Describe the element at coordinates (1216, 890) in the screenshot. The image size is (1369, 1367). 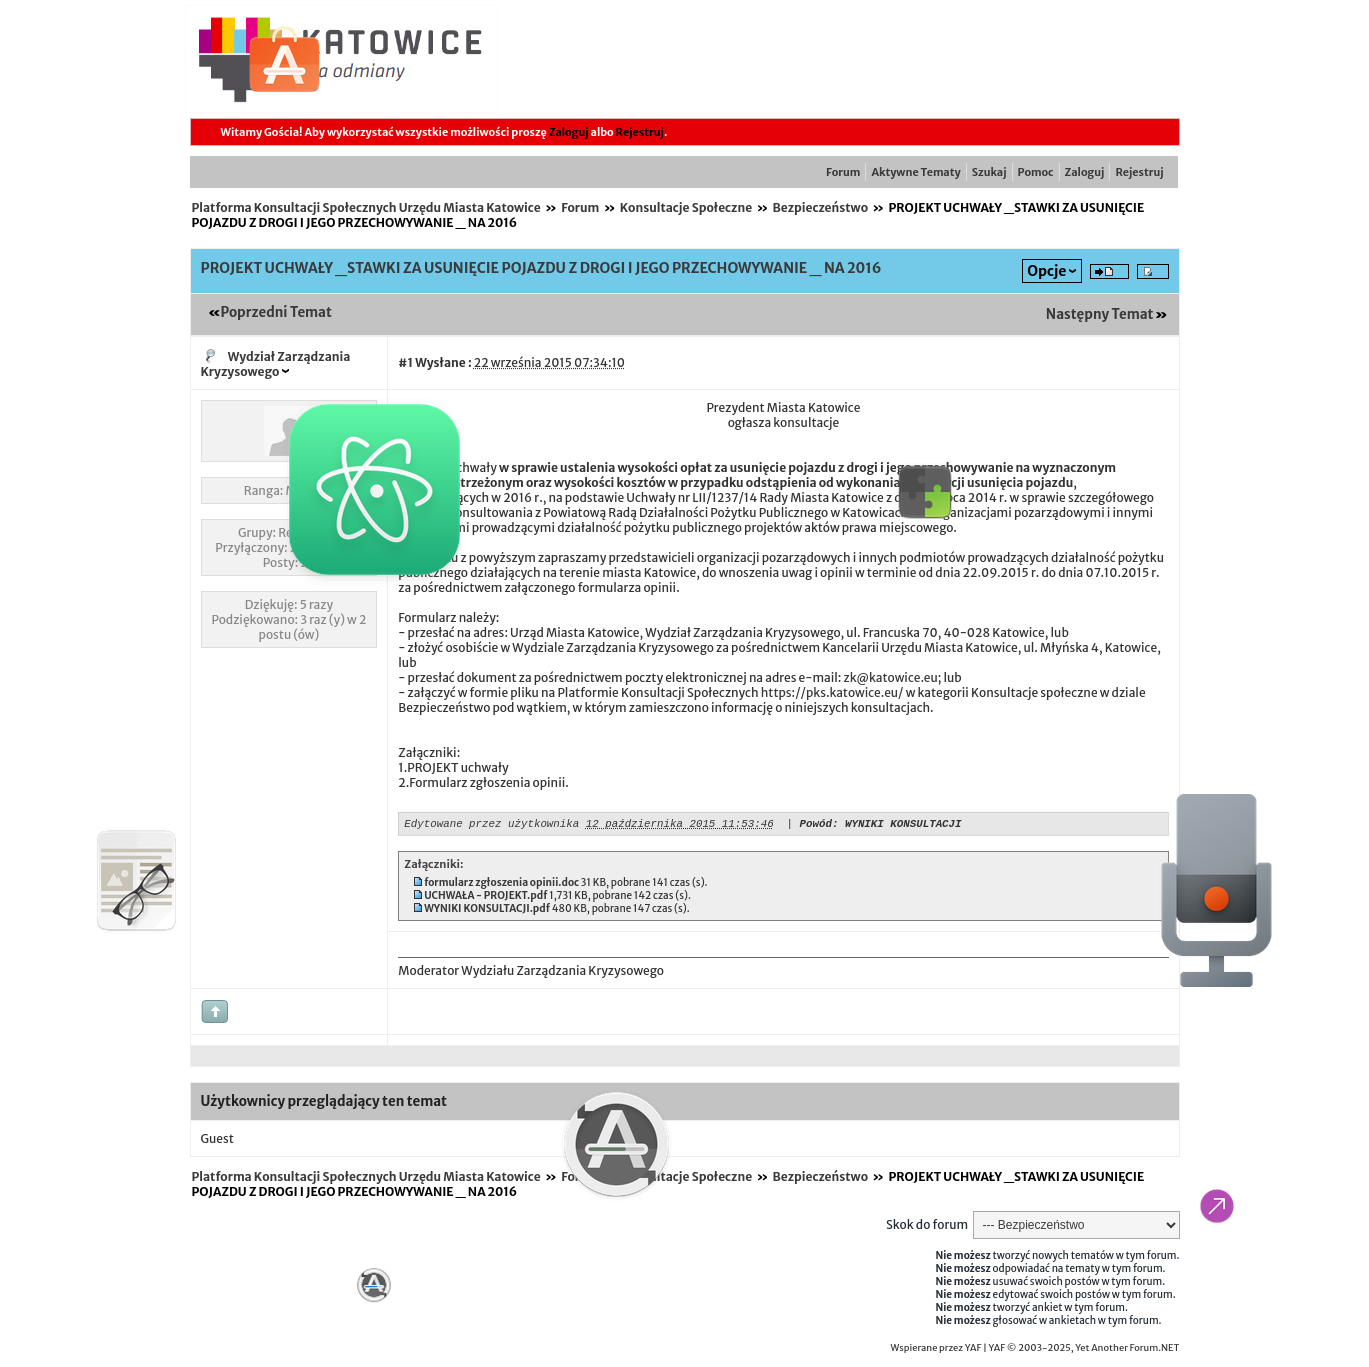
I see `open voice recorder app` at that location.